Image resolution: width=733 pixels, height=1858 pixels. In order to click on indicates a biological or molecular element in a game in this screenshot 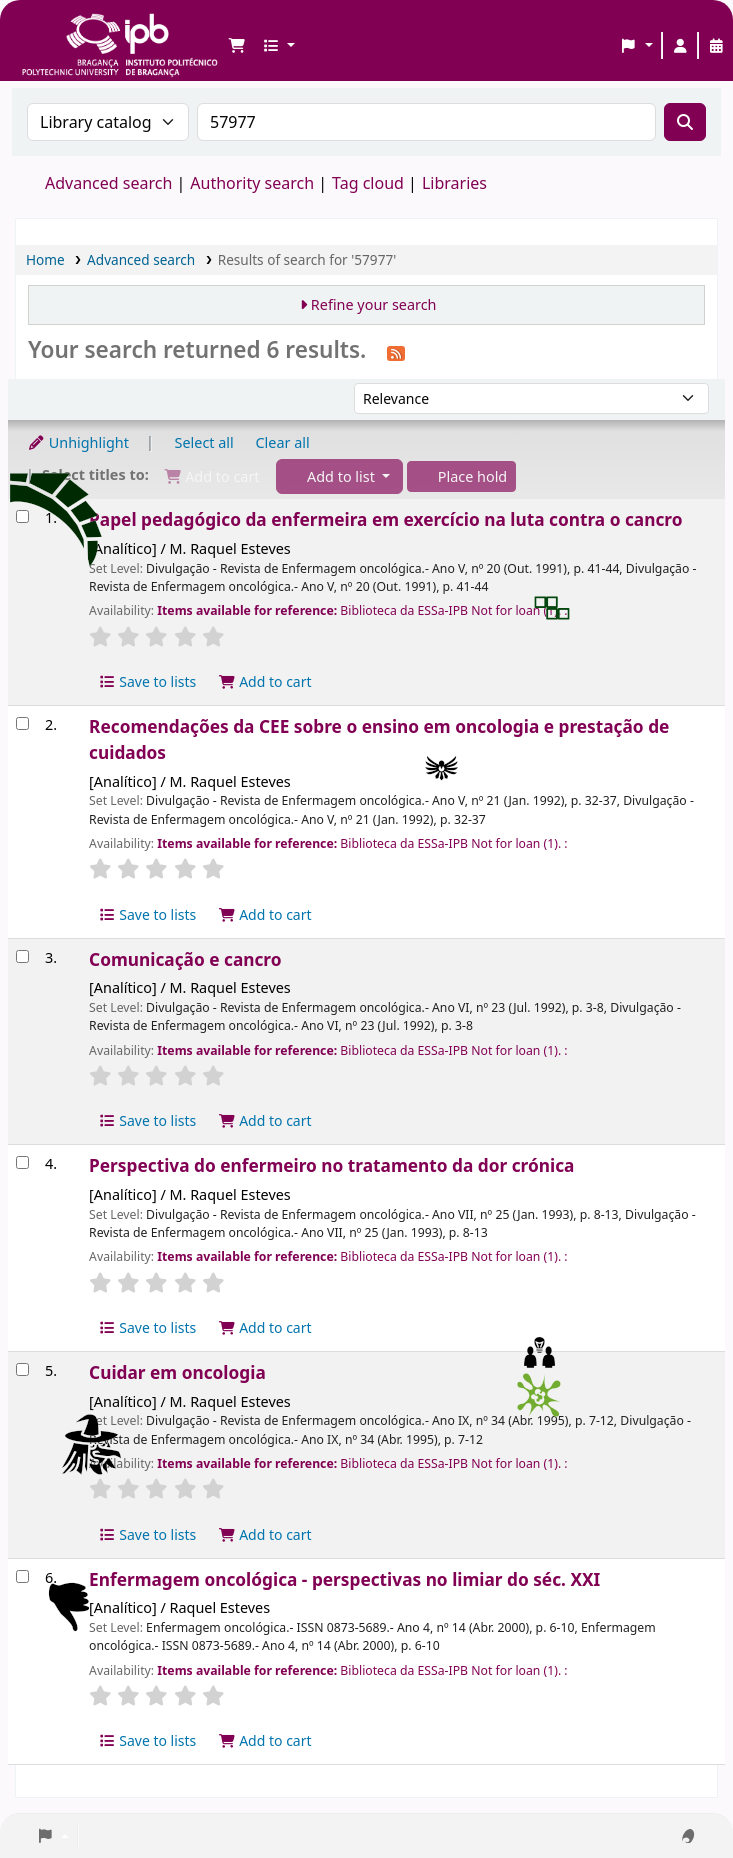, I will do `click(539, 1395)`.